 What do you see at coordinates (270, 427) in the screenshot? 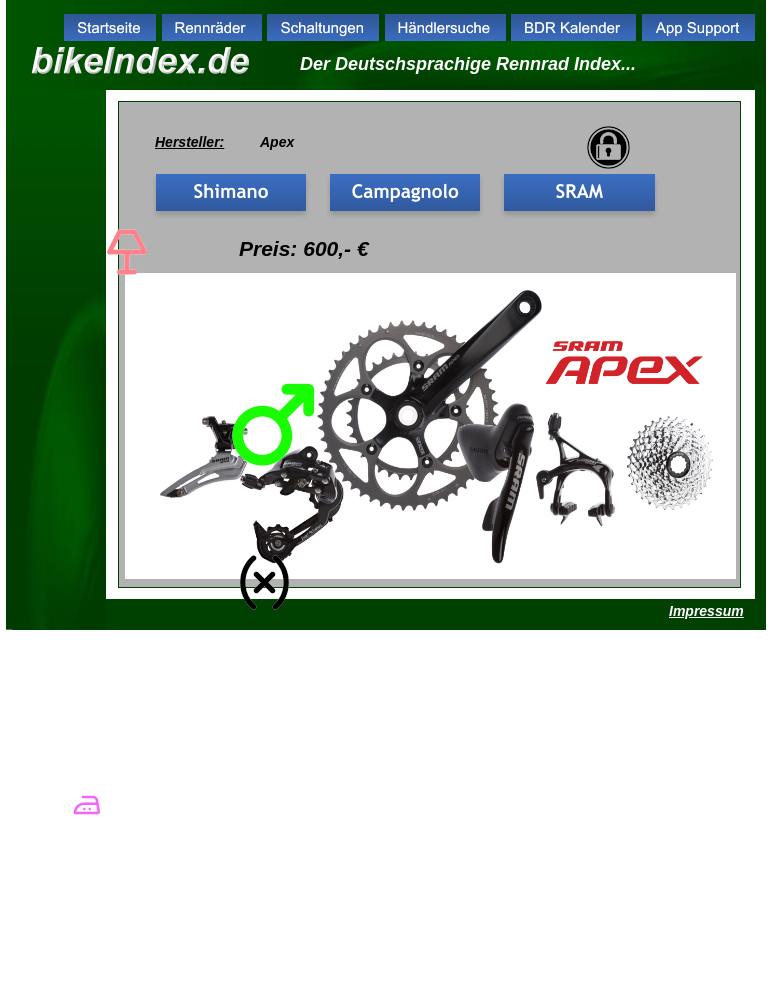
I see `indicates male gender selection` at bounding box center [270, 427].